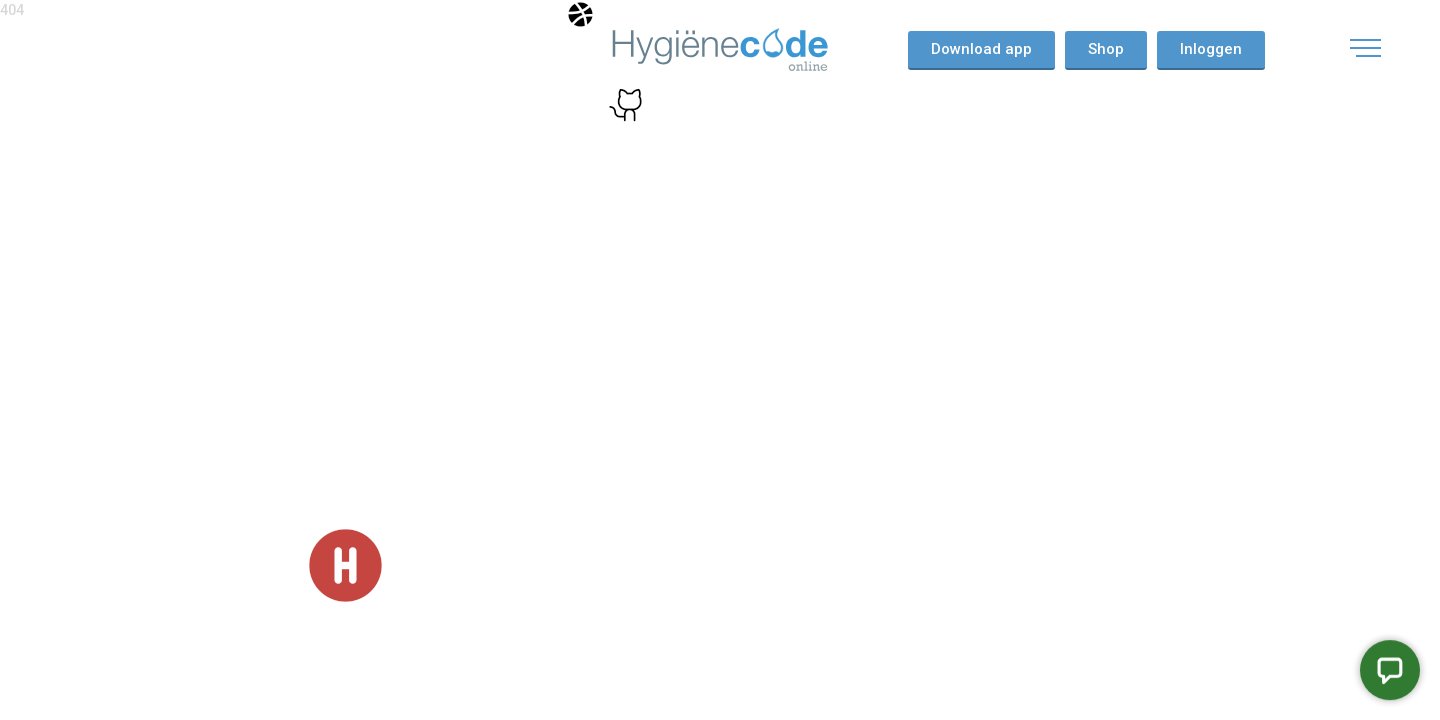 The height and width of the screenshot is (720, 1440). What do you see at coordinates (345, 565) in the screenshot?
I see `find nearby hospitals or medical facilities` at bounding box center [345, 565].